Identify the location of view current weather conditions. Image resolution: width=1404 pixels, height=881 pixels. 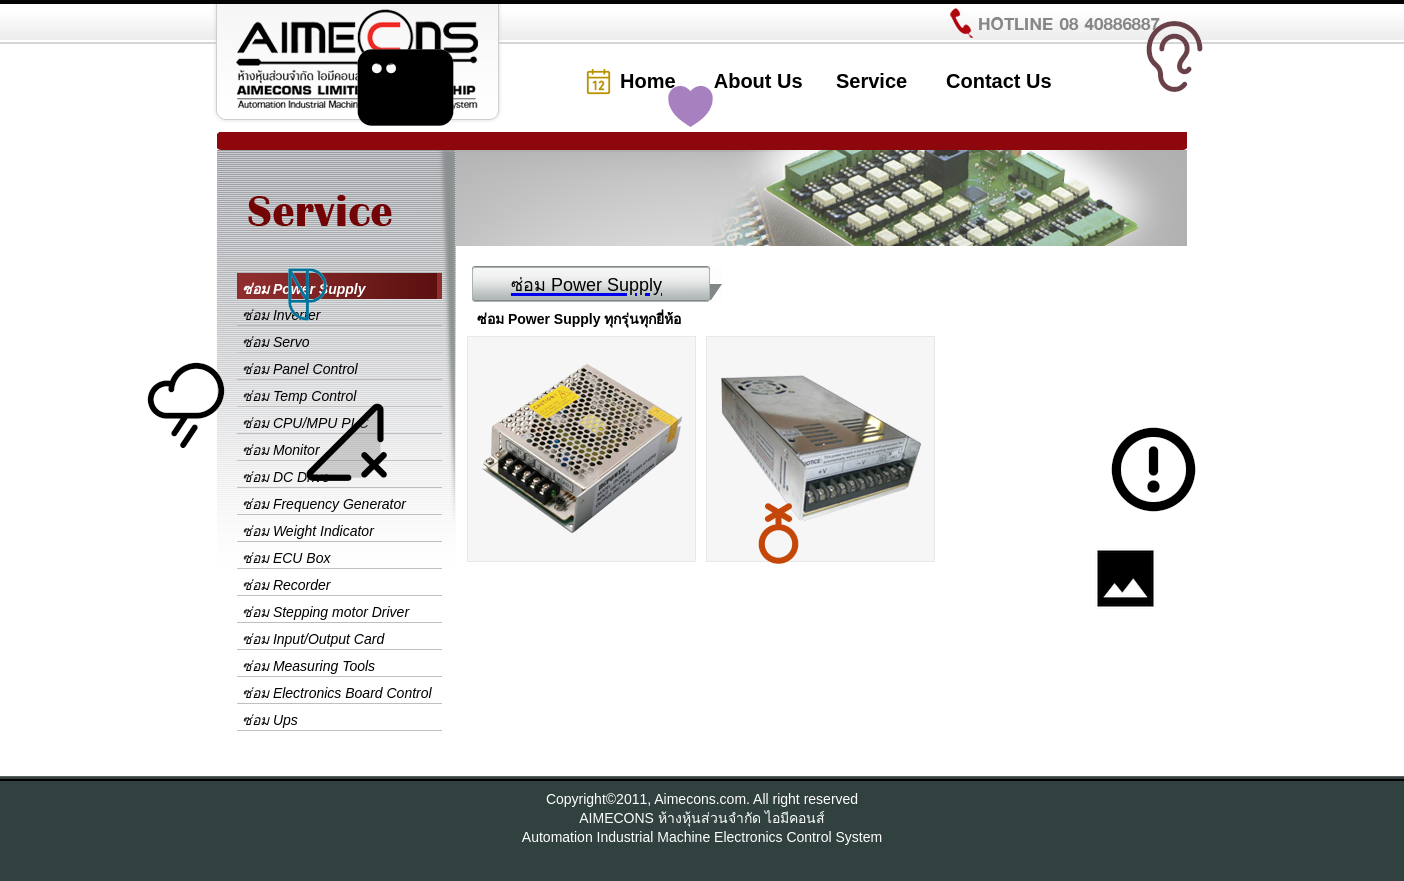
(186, 404).